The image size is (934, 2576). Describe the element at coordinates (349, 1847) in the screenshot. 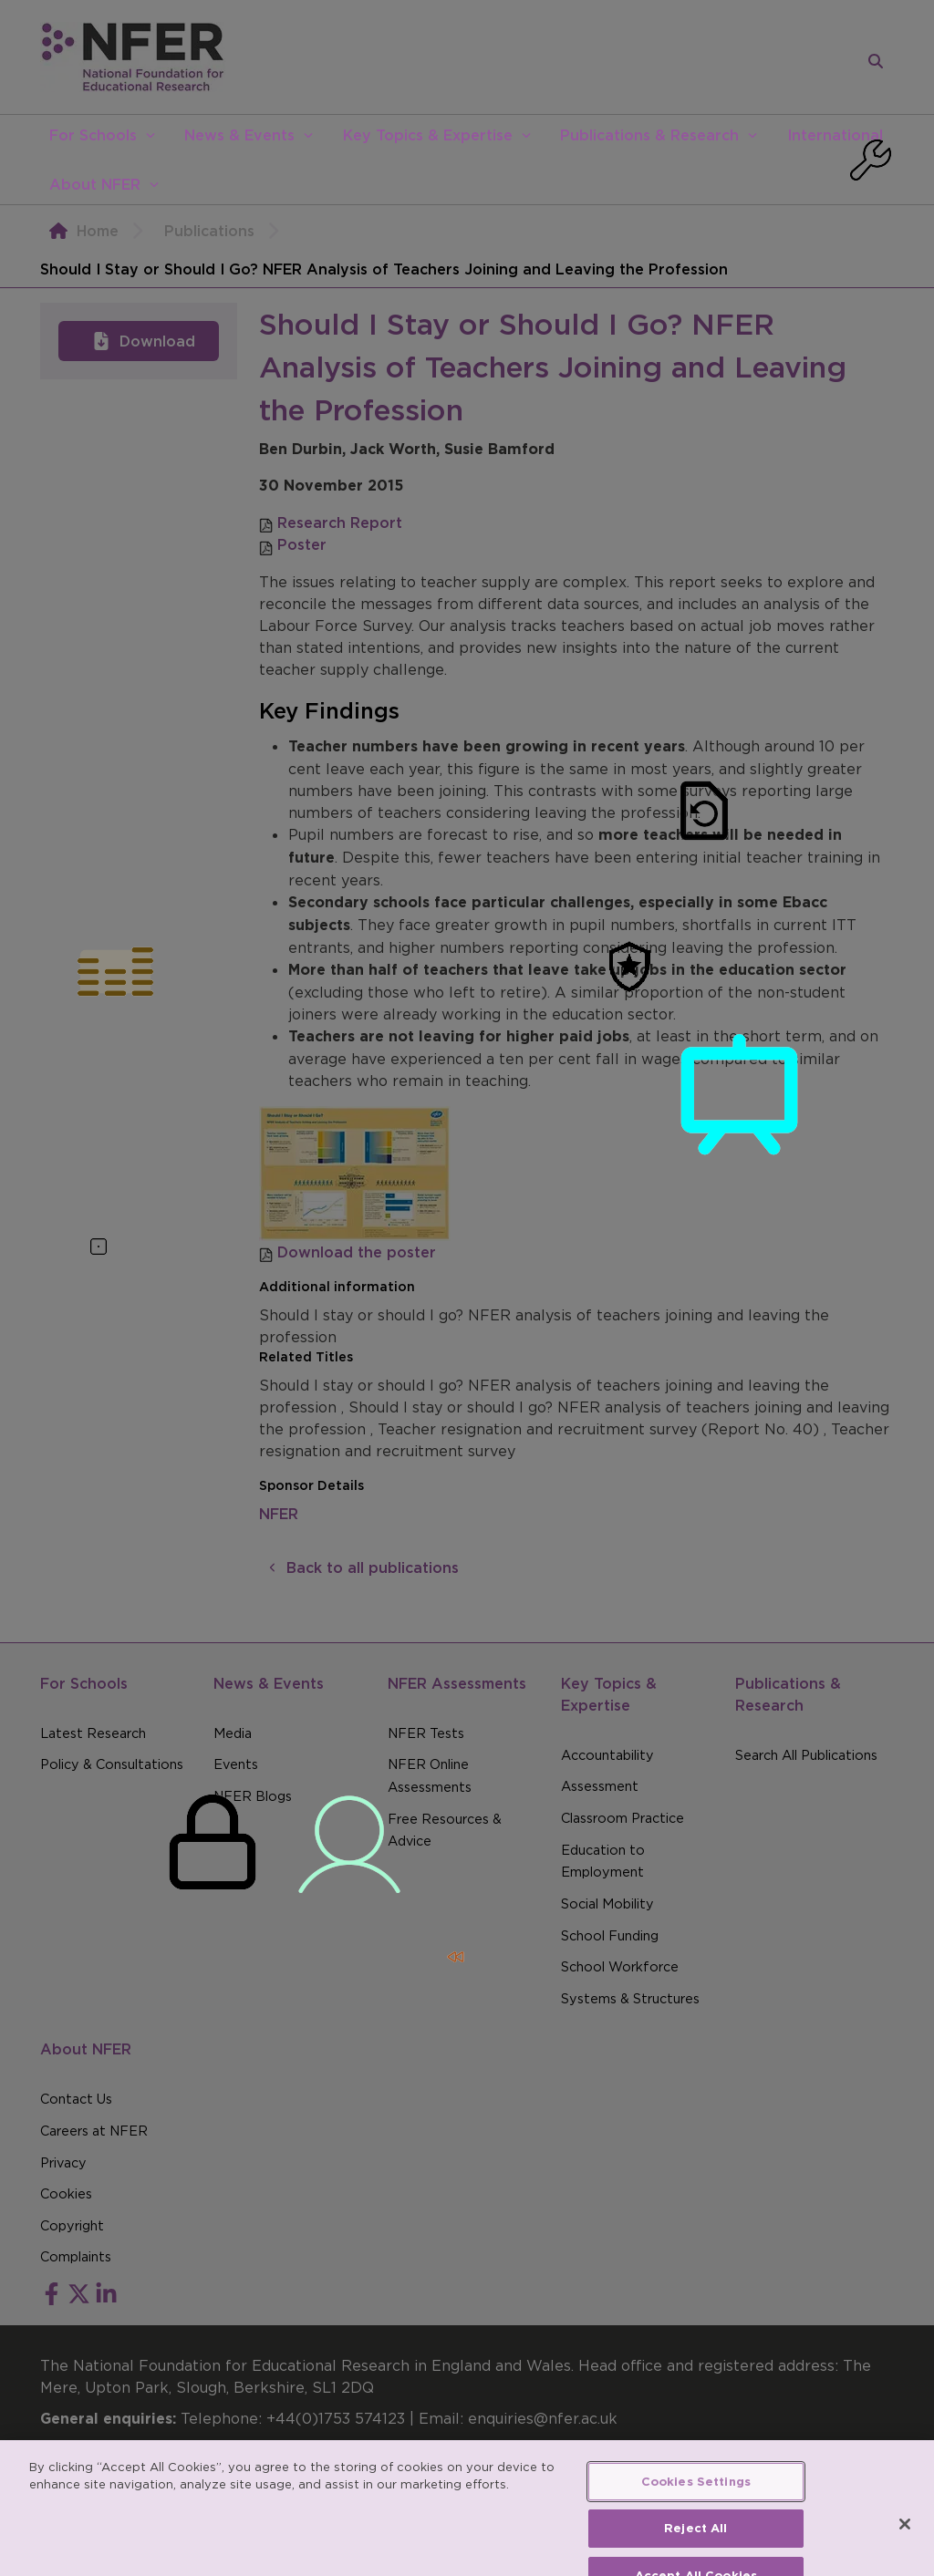

I see `view your profile` at that location.